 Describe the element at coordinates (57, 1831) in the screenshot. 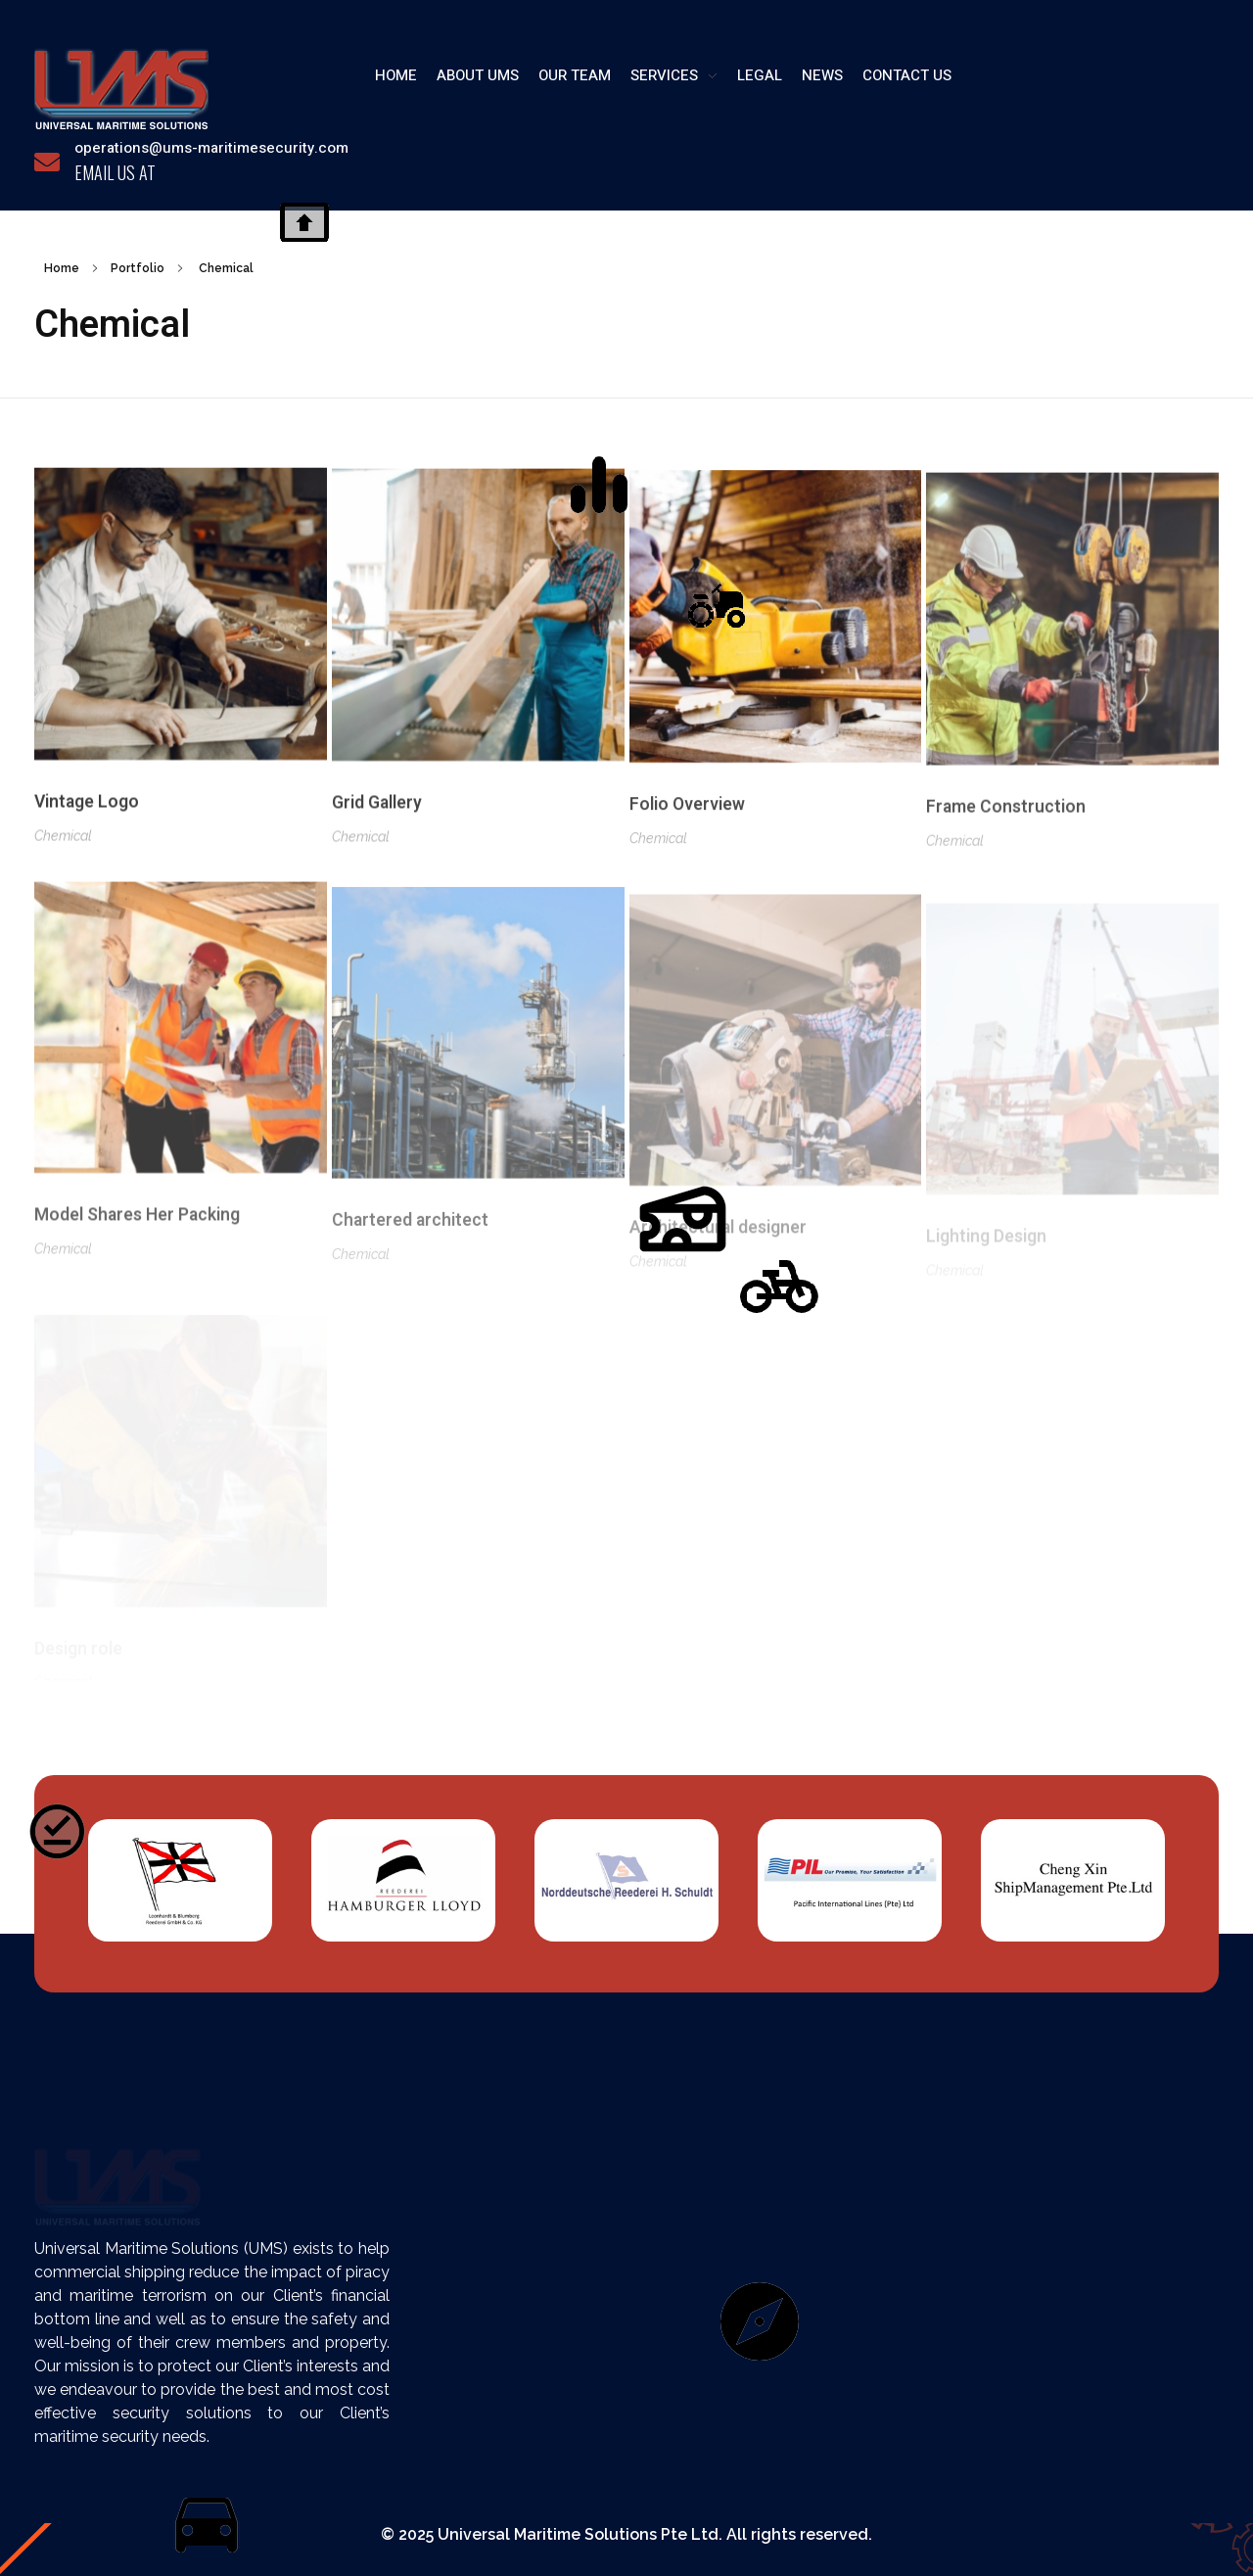

I see `indicates content is available offline` at that location.